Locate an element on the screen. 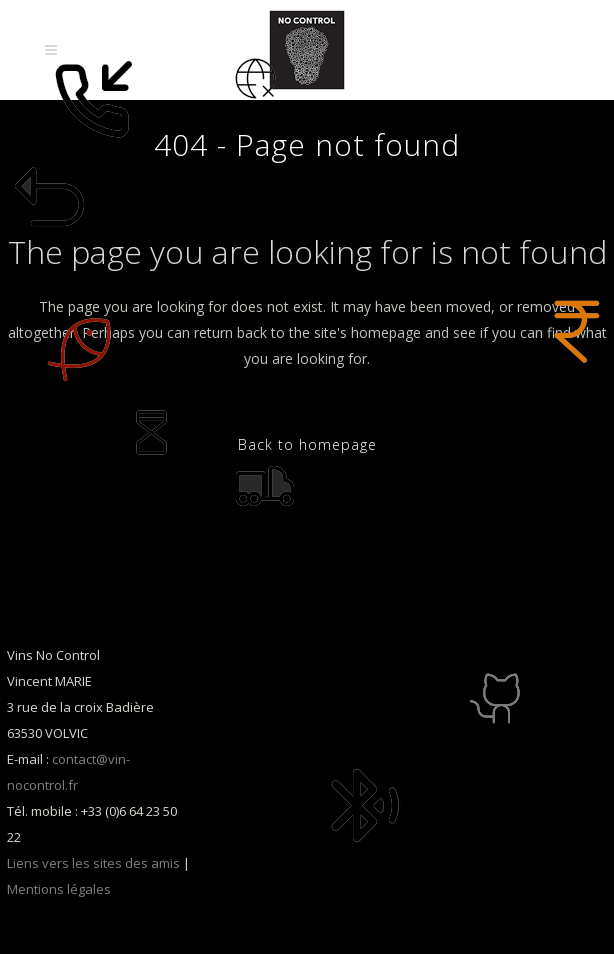 The width and height of the screenshot is (614, 954). access fishing or aquatic content is located at coordinates (81, 347).